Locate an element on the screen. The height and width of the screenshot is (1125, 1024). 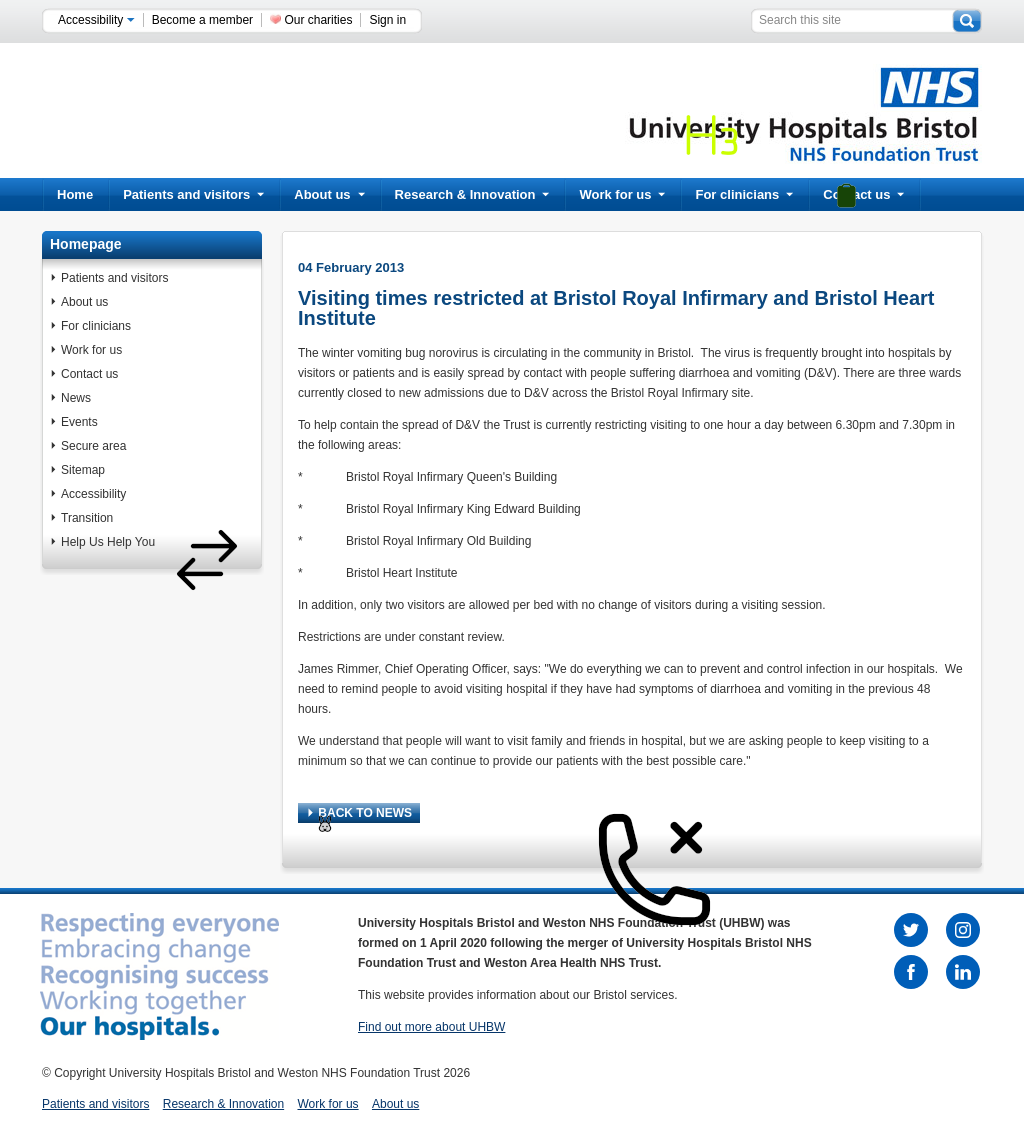
end or decline a phone call is located at coordinates (654, 869).